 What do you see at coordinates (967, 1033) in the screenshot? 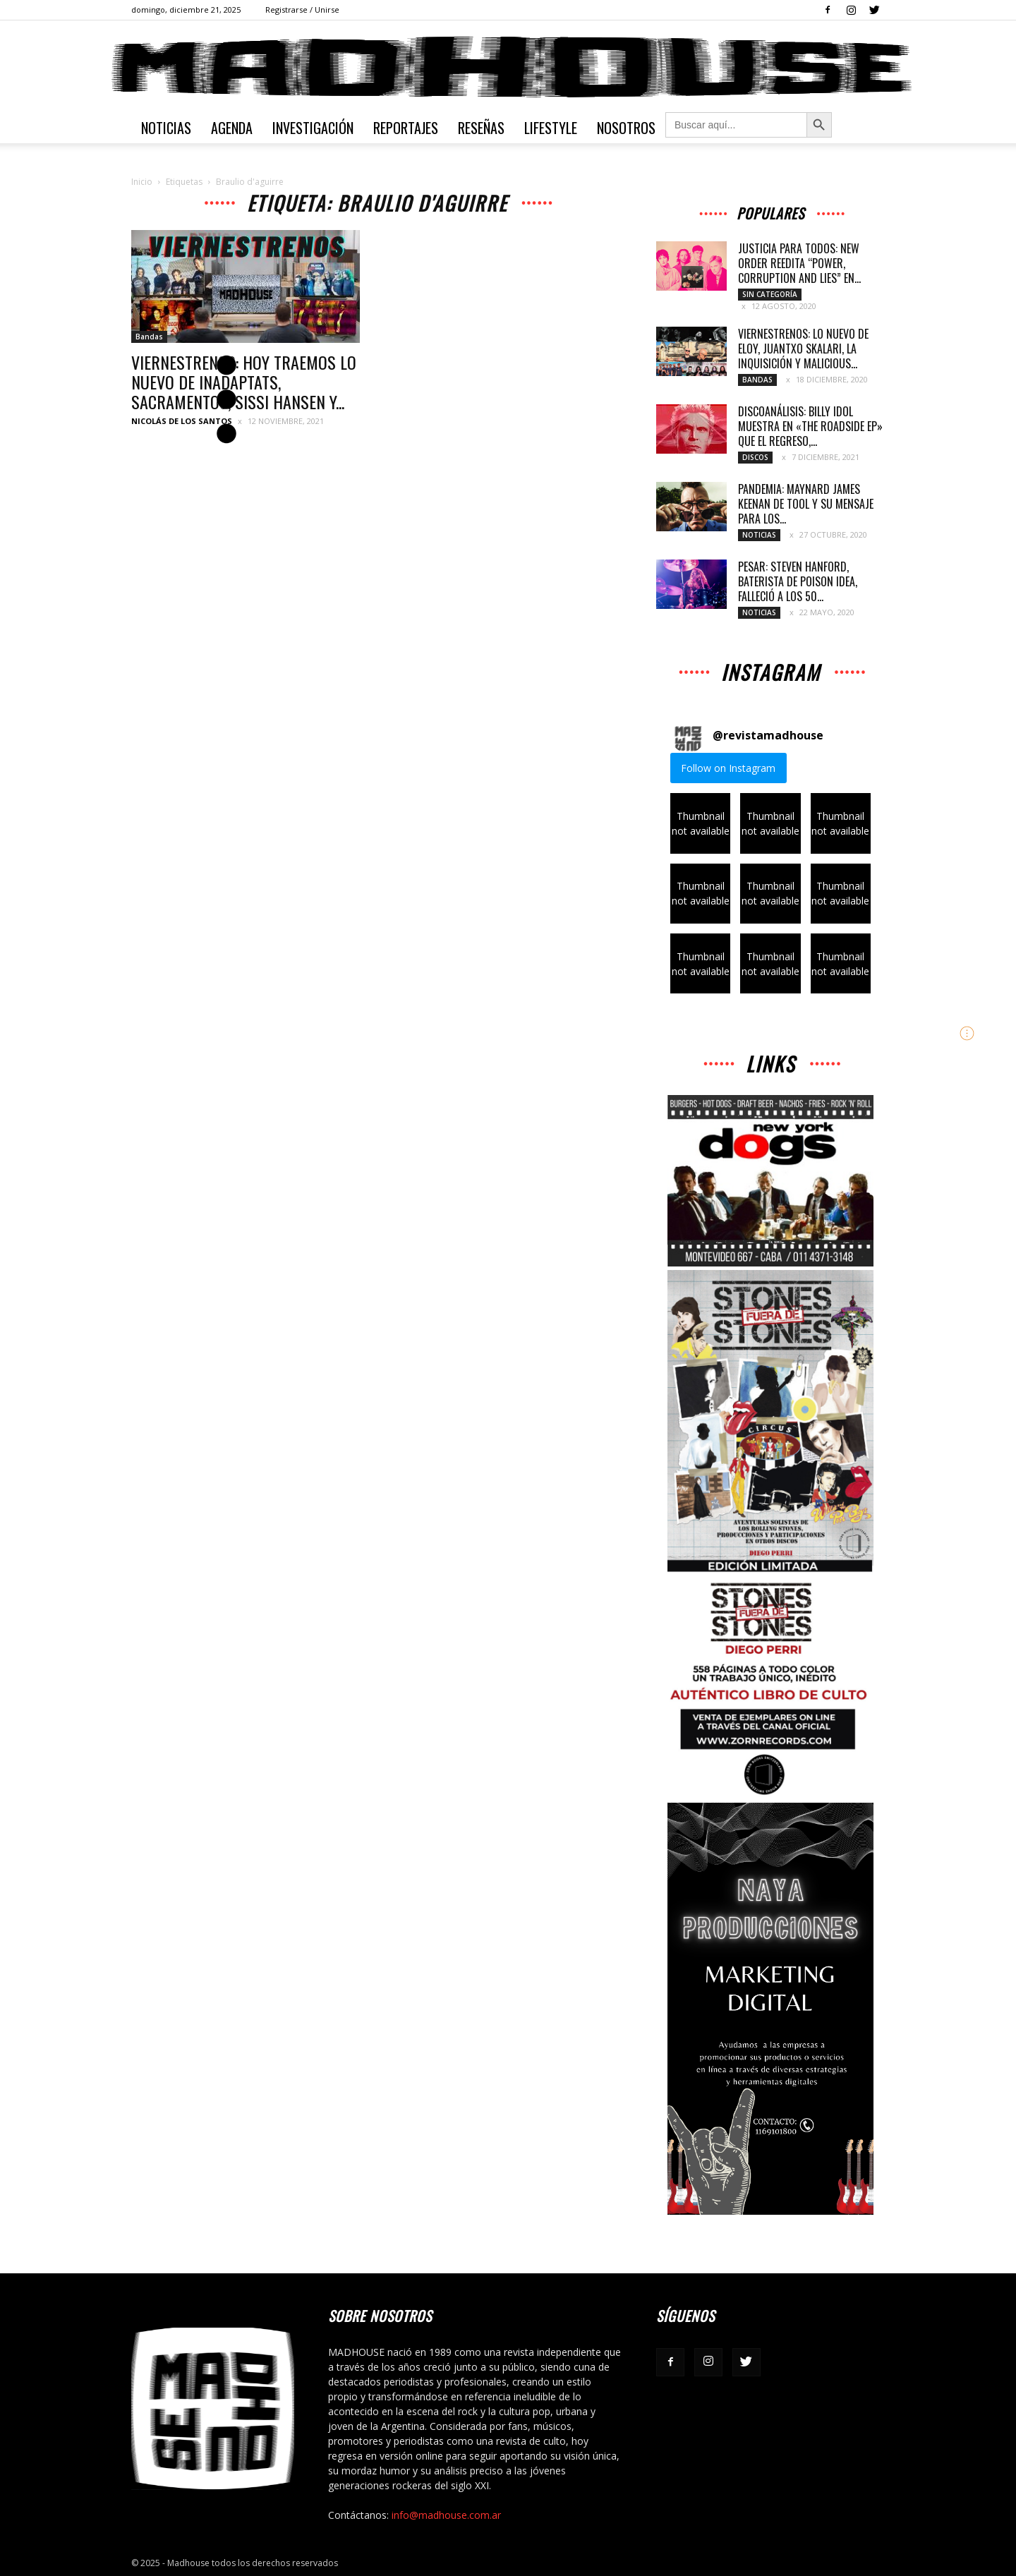
I see `access more options or actions` at bounding box center [967, 1033].